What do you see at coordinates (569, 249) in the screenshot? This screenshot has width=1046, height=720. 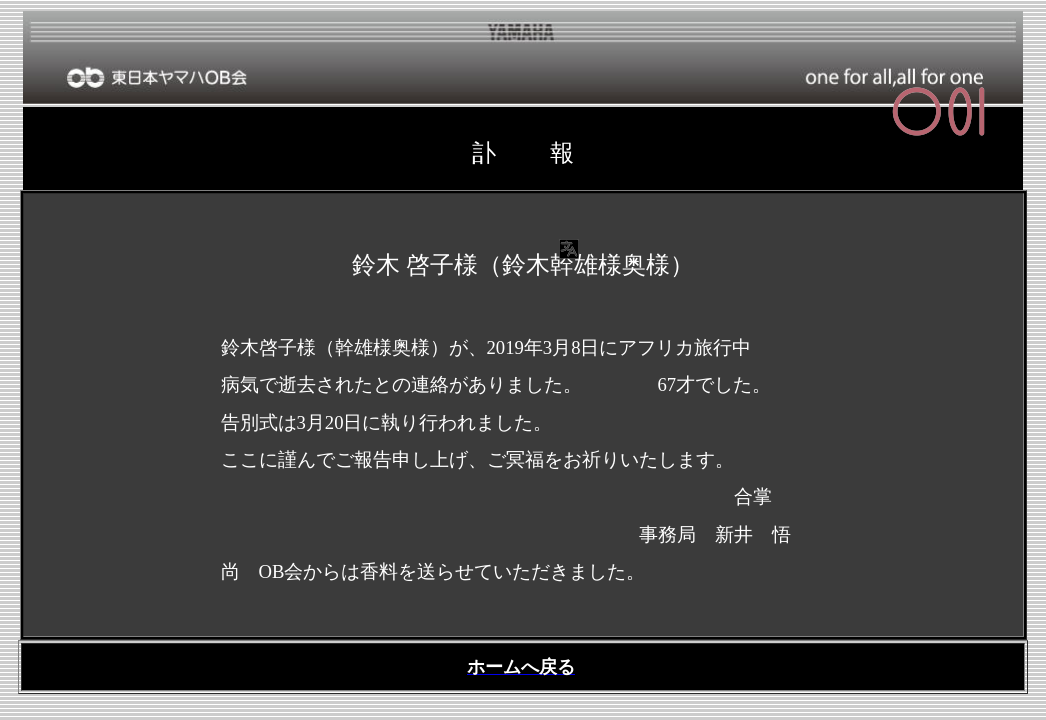 I see `translate text to another language` at bounding box center [569, 249].